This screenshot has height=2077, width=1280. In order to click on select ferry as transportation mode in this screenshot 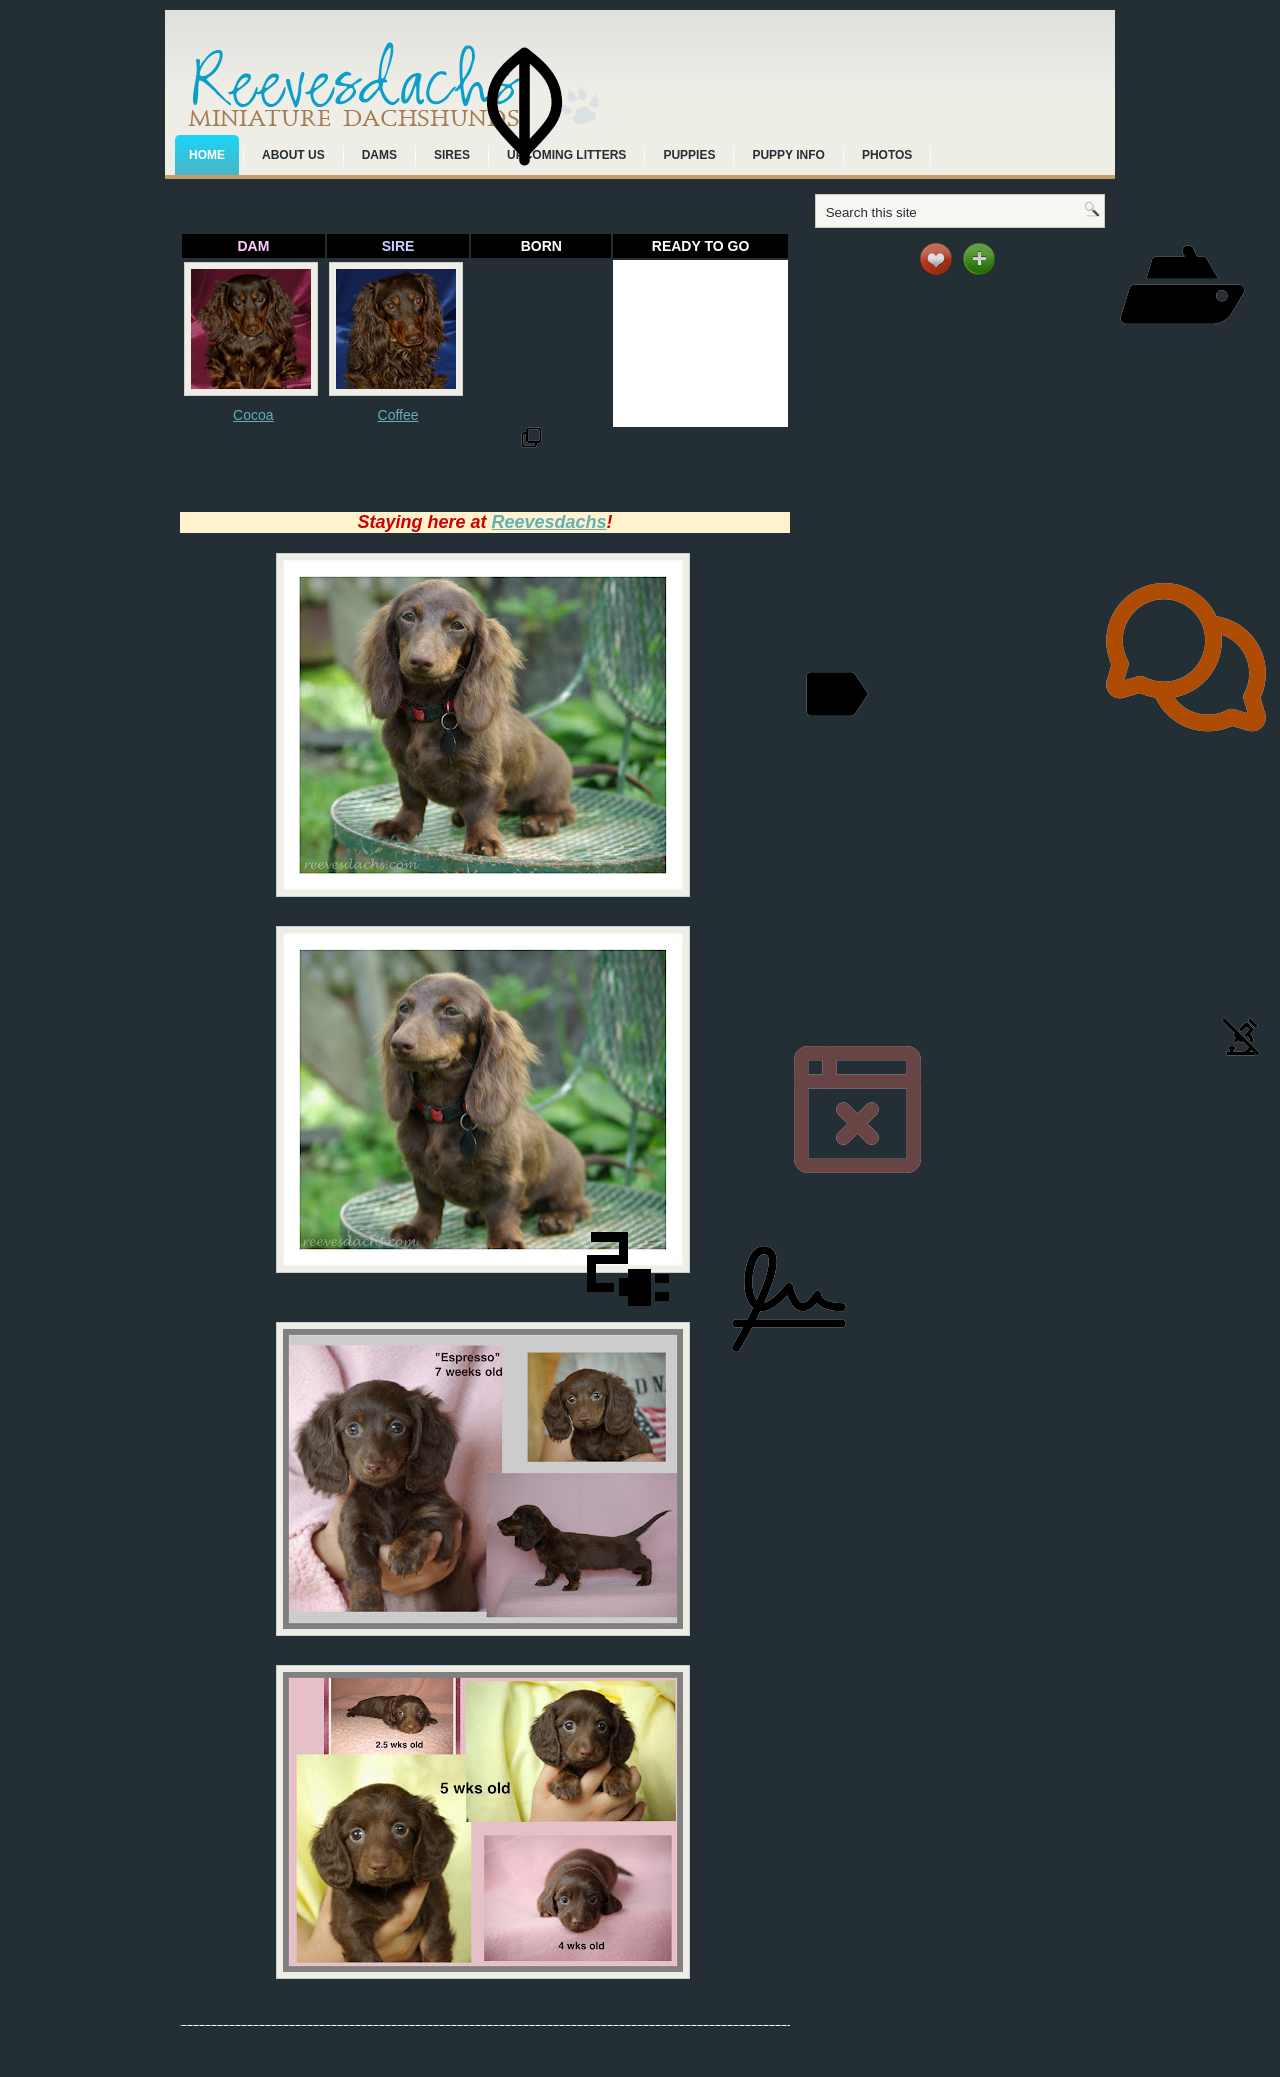, I will do `click(1182, 284)`.